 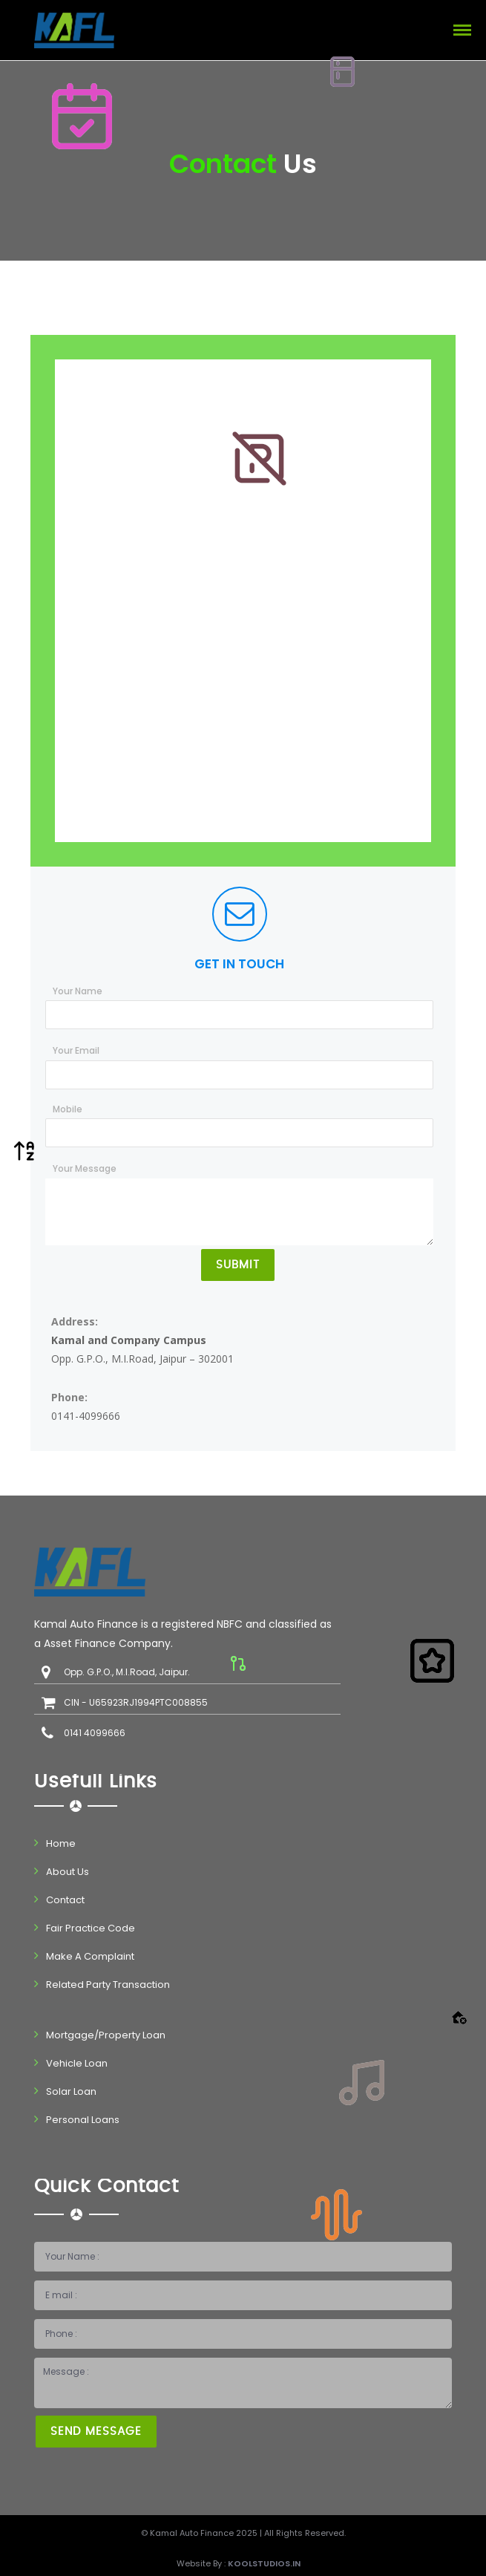 I want to click on sort alphabetically from A to Z, so click(x=24, y=1151).